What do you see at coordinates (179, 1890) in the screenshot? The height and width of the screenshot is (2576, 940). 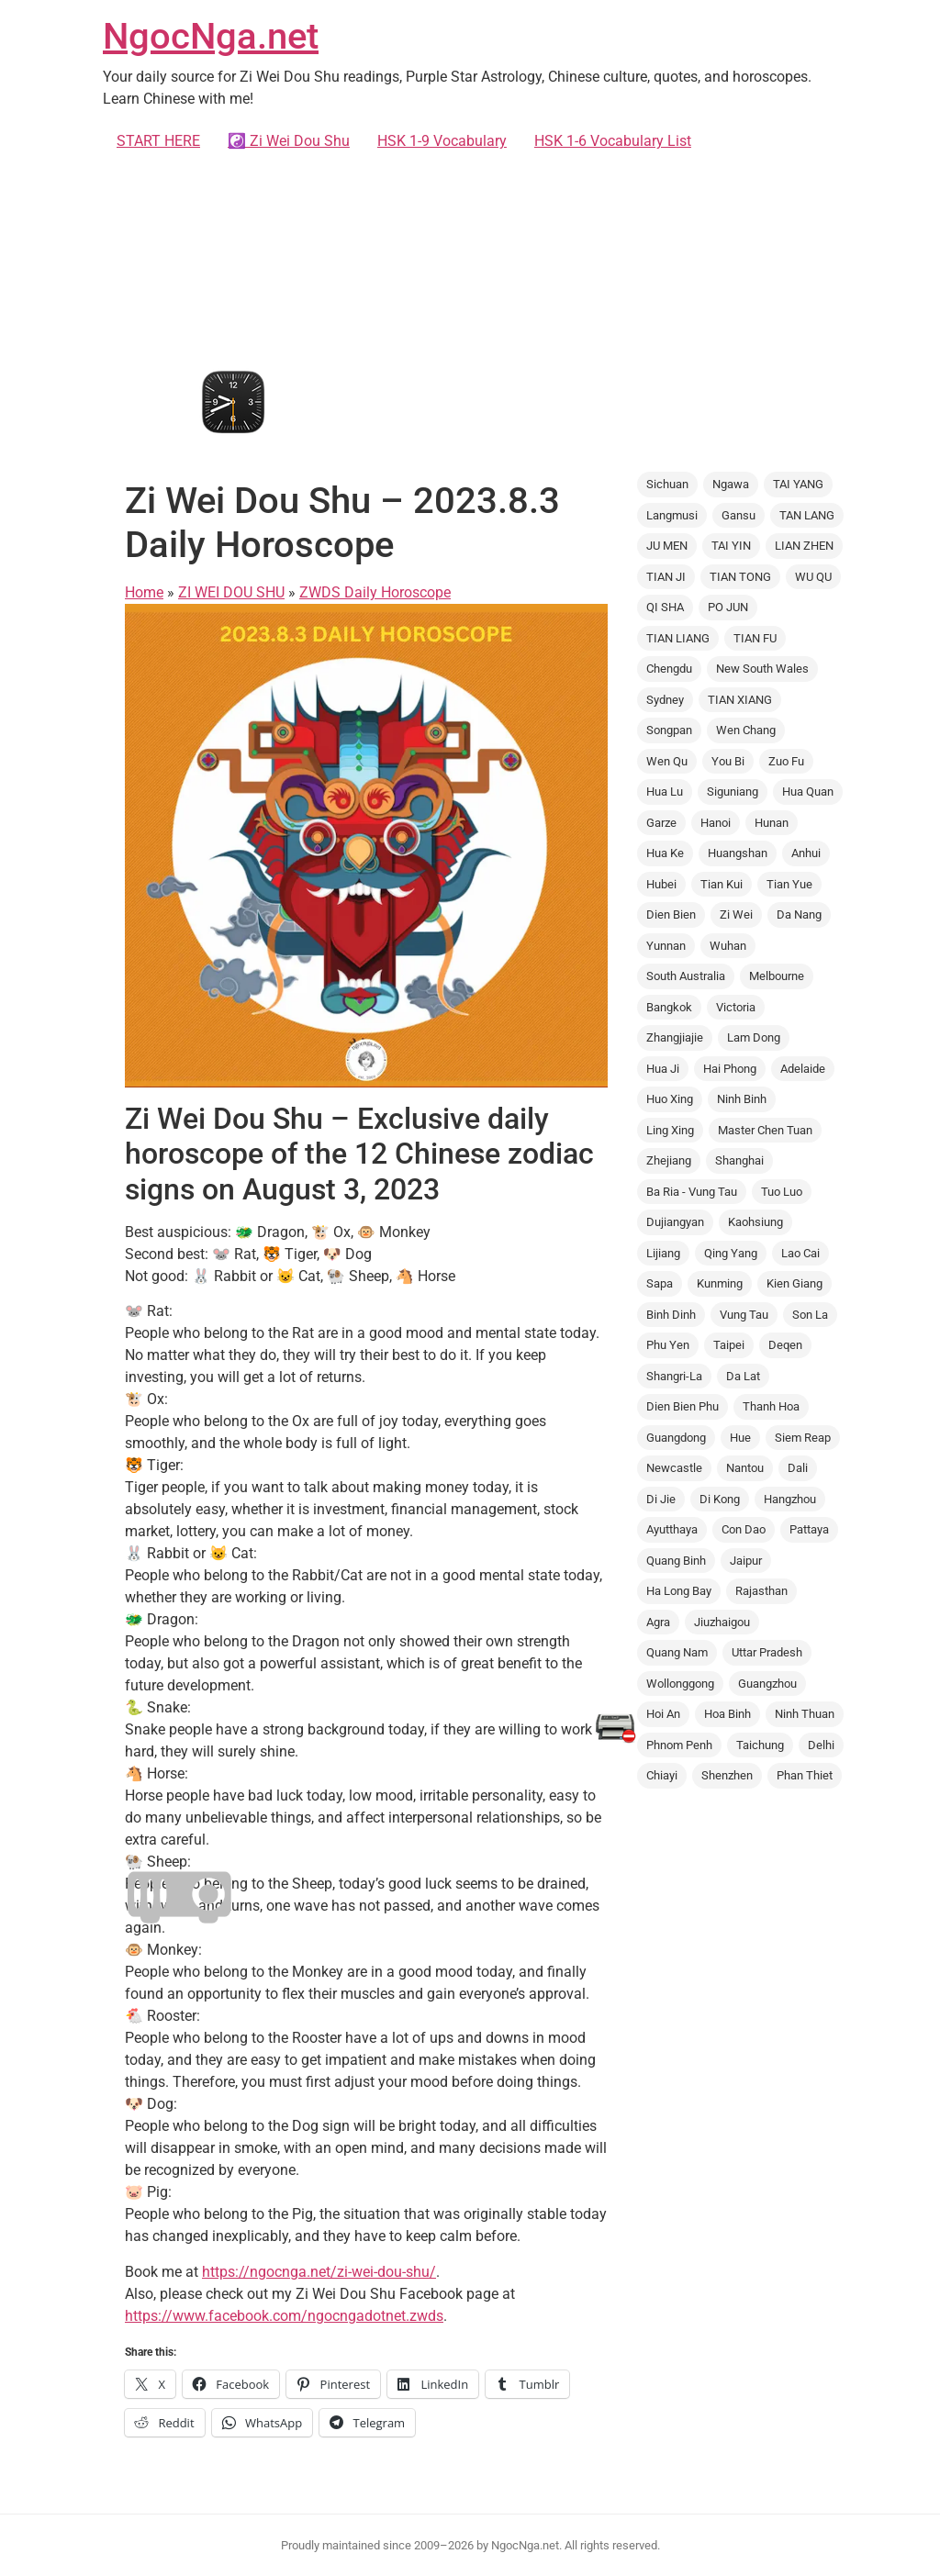 I see `connect to an external projector` at bounding box center [179, 1890].